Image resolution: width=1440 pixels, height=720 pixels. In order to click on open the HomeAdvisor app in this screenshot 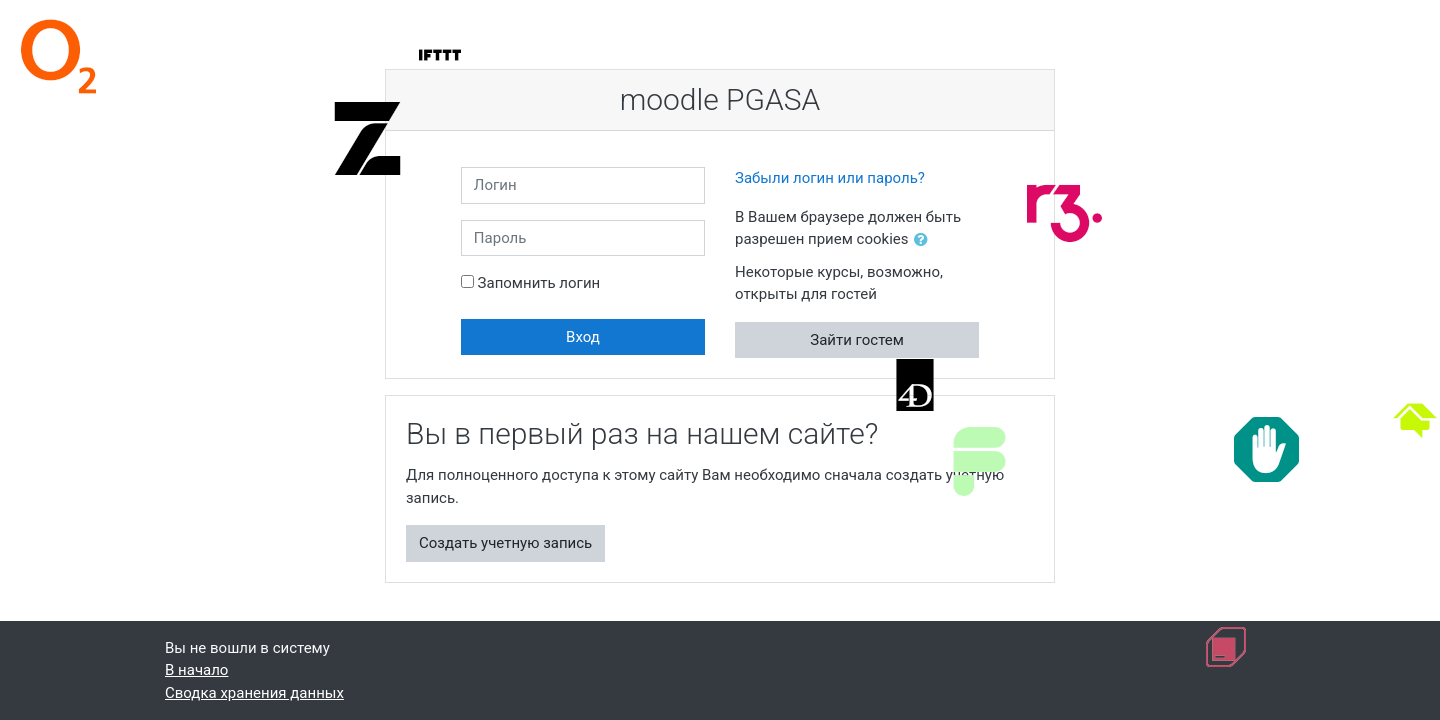, I will do `click(1415, 421)`.